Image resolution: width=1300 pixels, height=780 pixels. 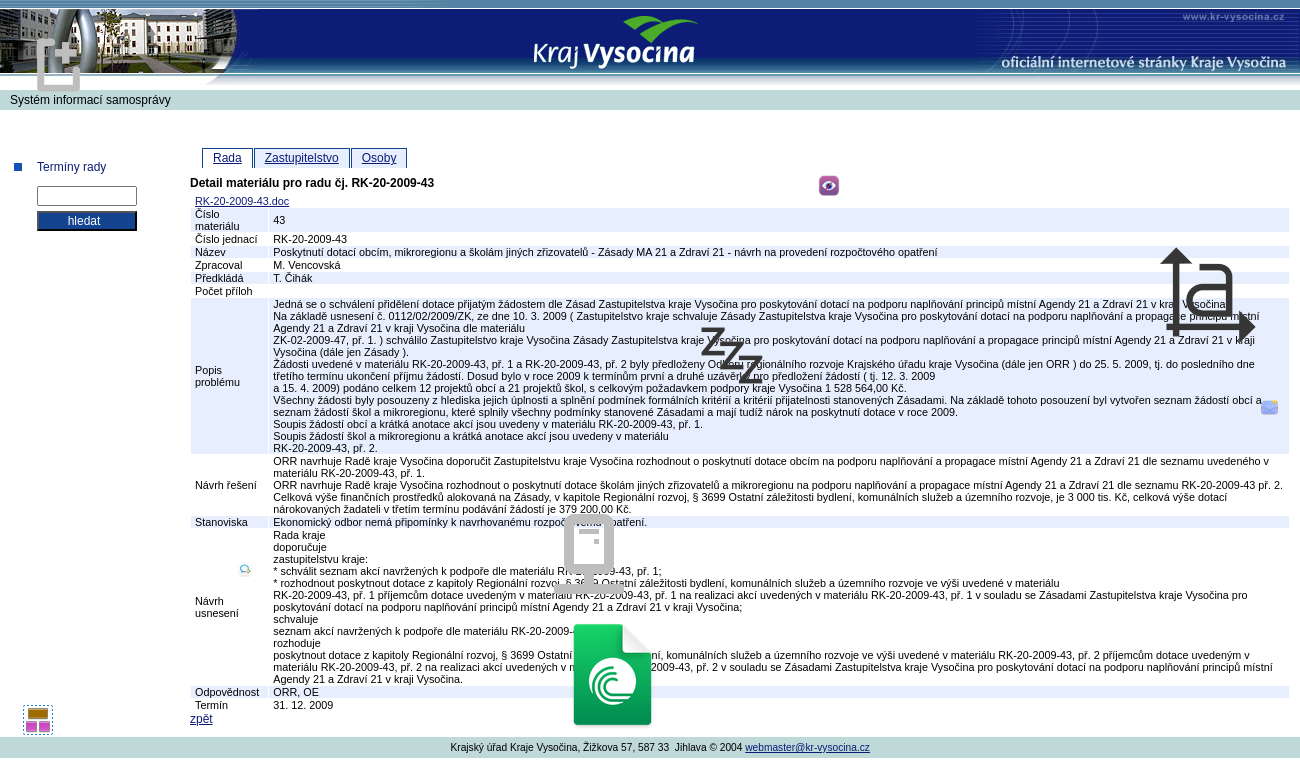 What do you see at coordinates (594, 554) in the screenshot?
I see `access network server settings` at bounding box center [594, 554].